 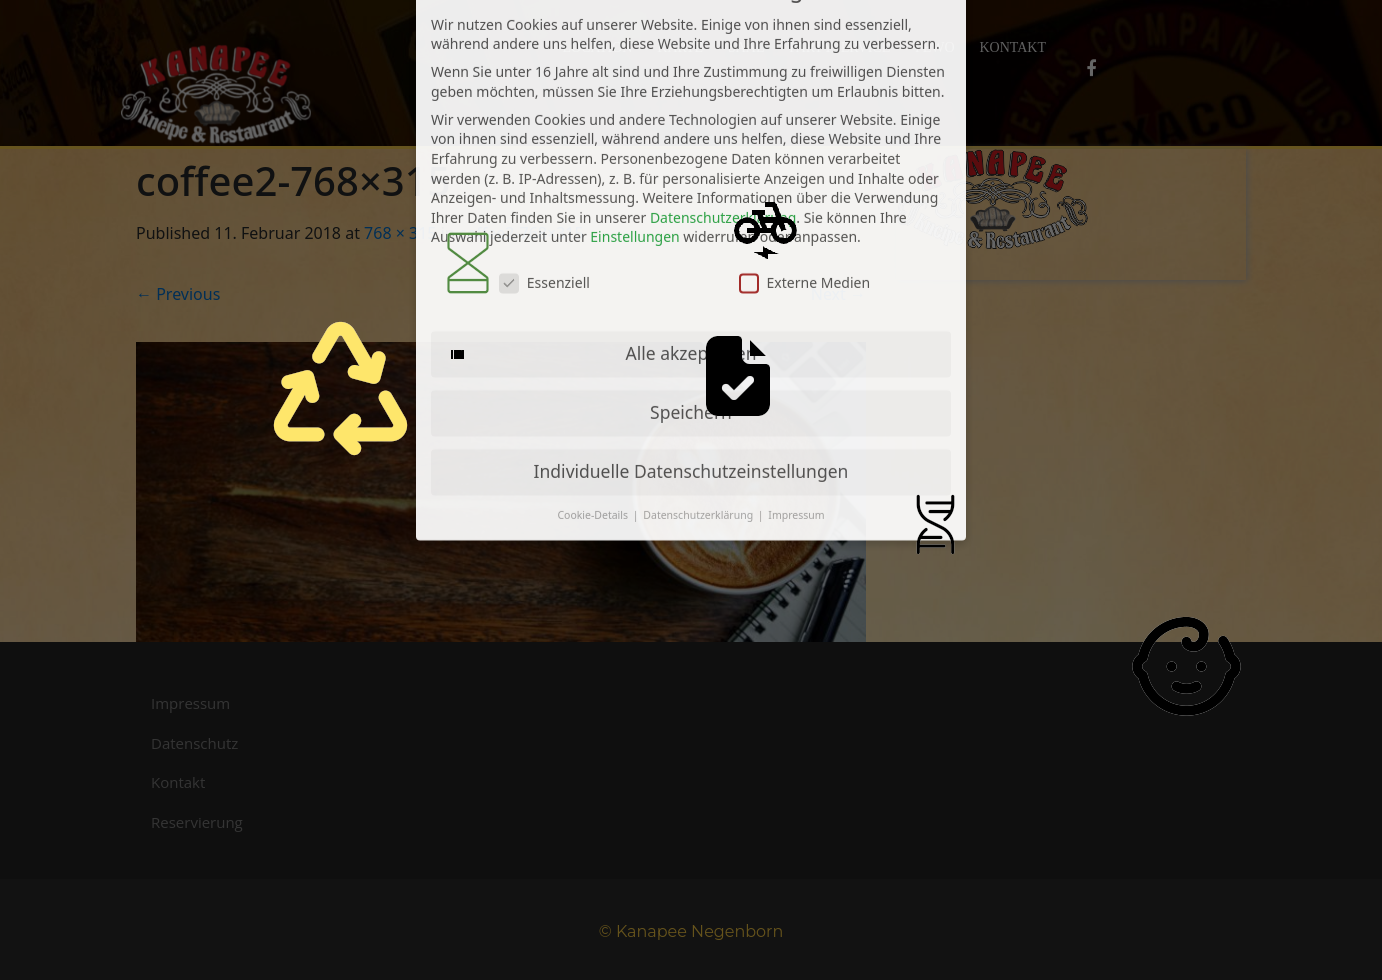 What do you see at coordinates (457, 355) in the screenshot?
I see `switch to array or column view layout` at bounding box center [457, 355].